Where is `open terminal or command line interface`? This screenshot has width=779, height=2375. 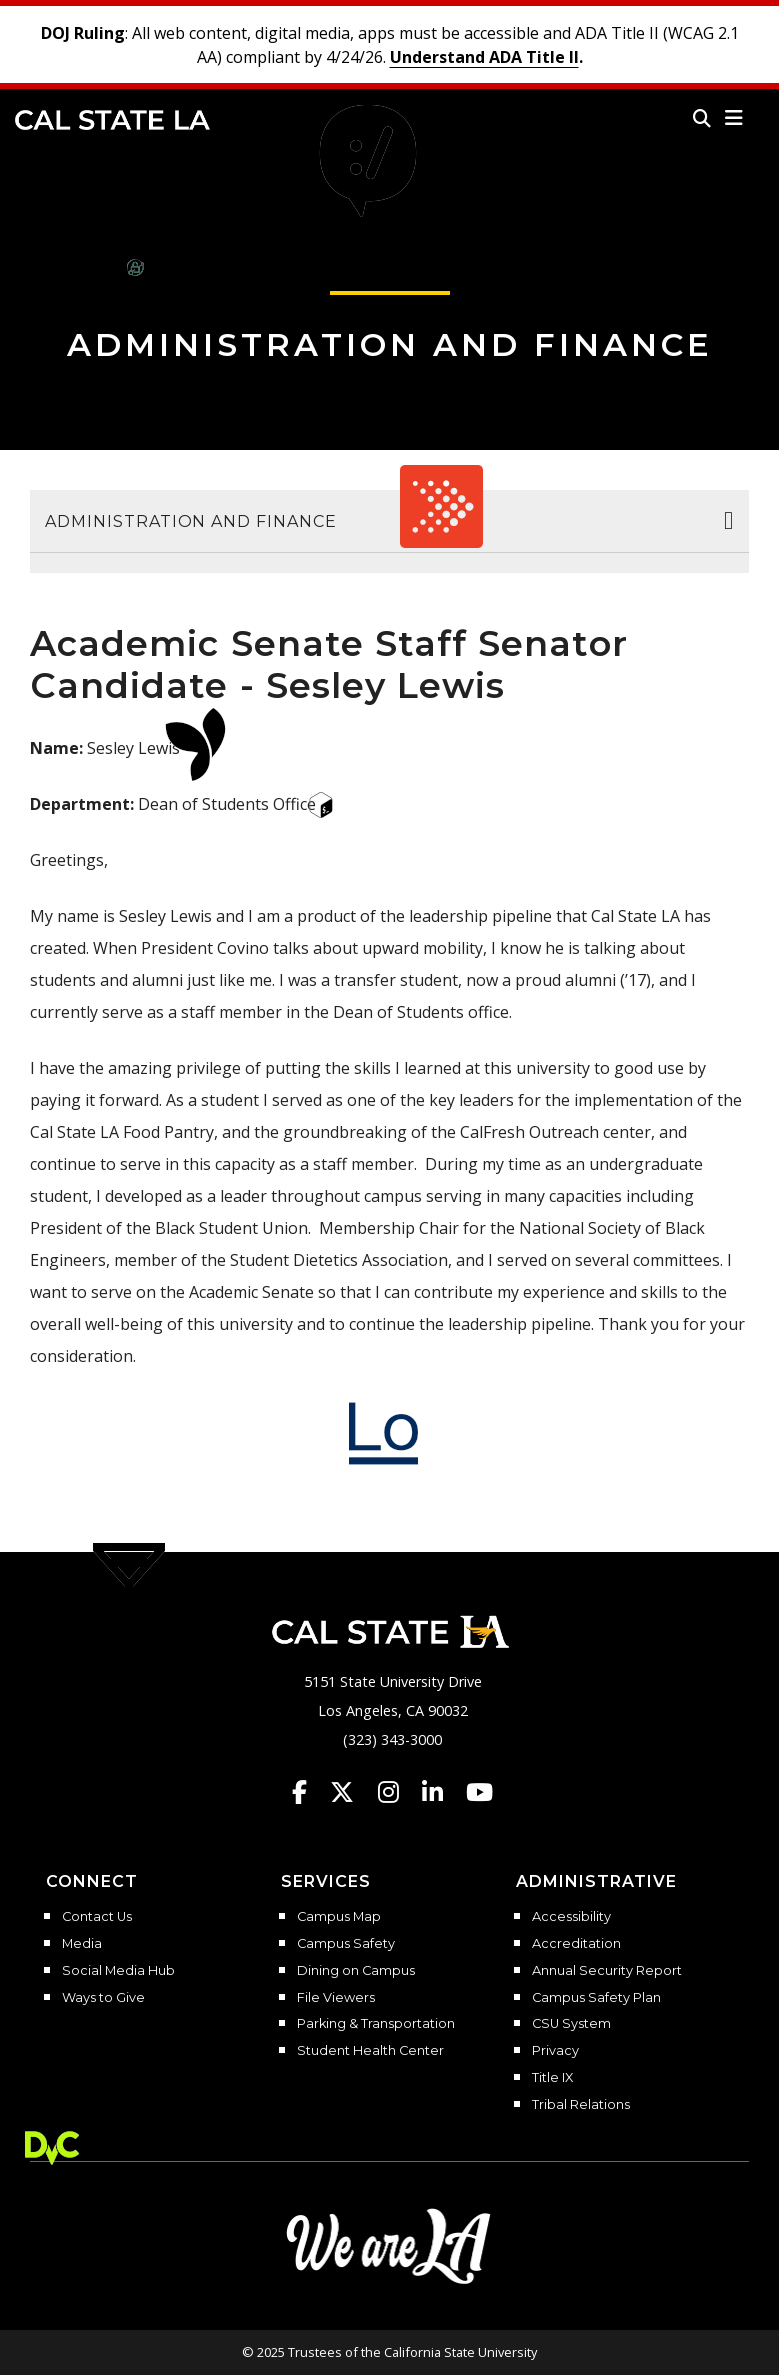
open terminal or command line interface is located at coordinates (321, 805).